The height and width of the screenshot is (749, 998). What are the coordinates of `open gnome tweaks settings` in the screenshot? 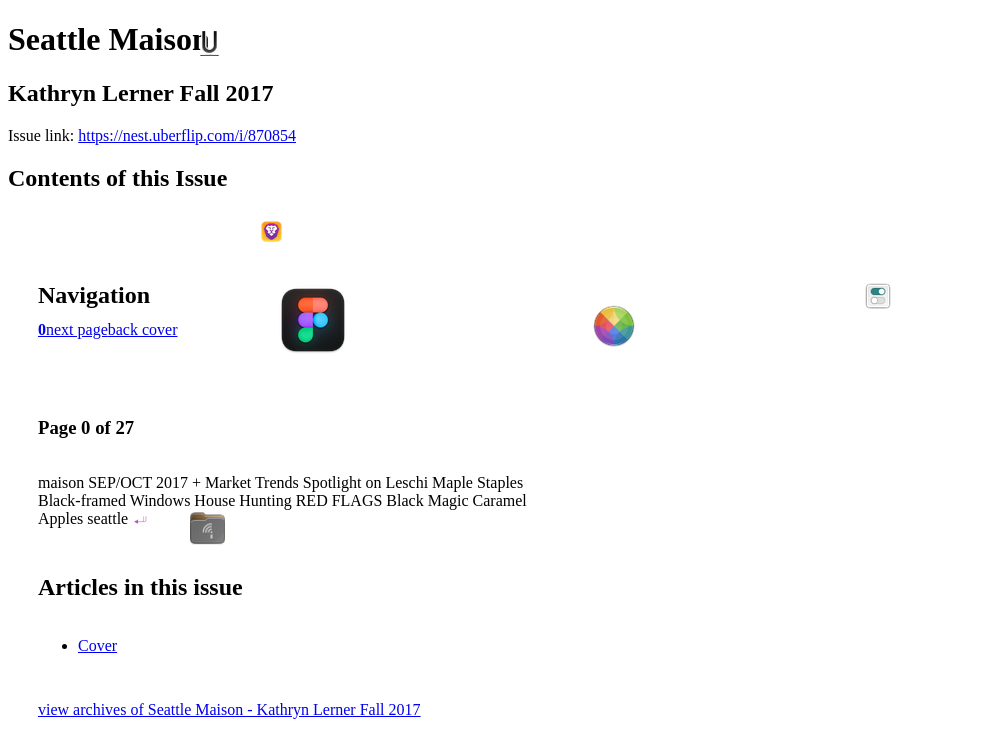 It's located at (878, 296).